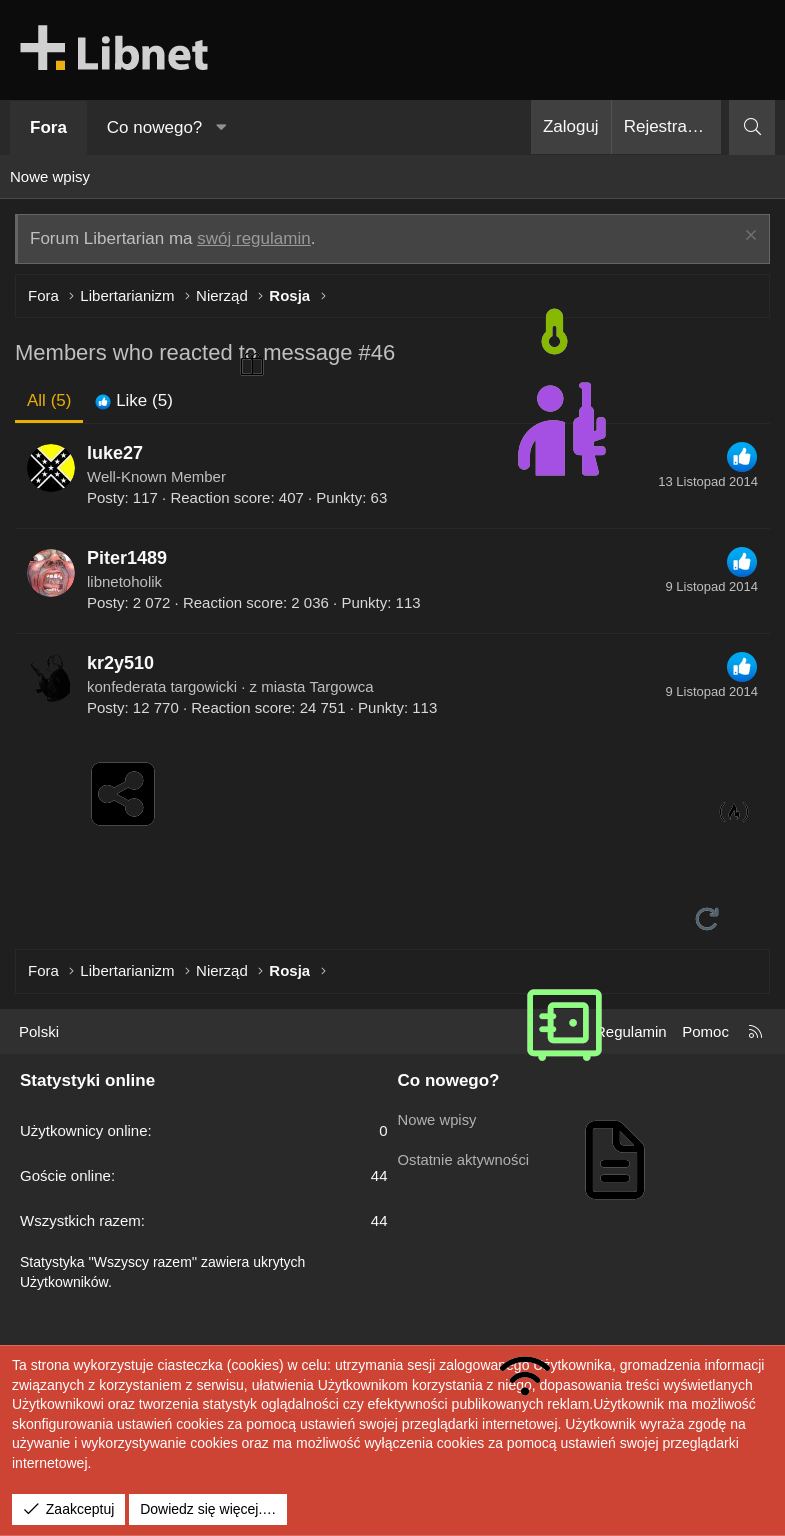 The width and height of the screenshot is (785, 1536). I want to click on share content to social media or other apps, so click(123, 794).